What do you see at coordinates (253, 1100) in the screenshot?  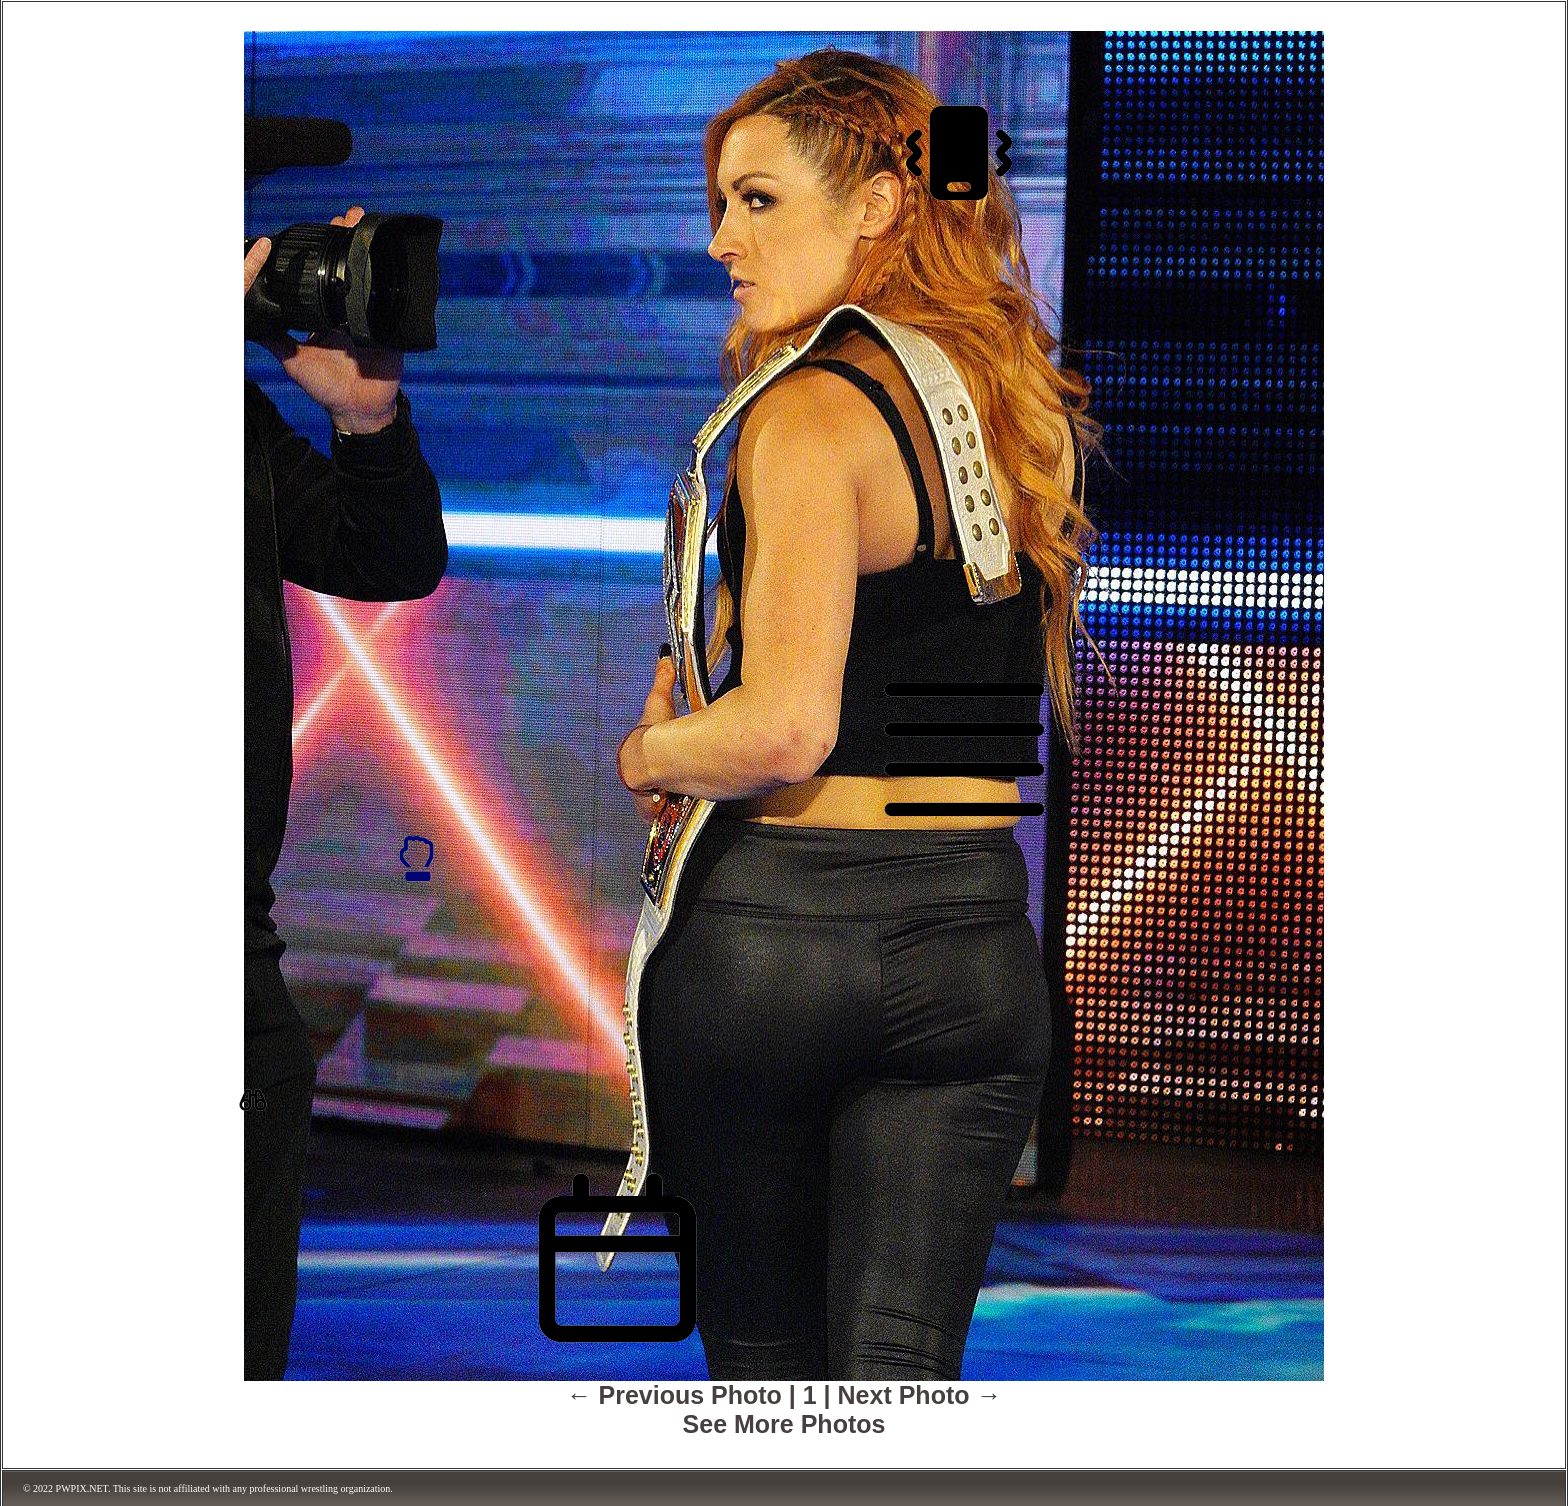 I see `search or explore content` at bounding box center [253, 1100].